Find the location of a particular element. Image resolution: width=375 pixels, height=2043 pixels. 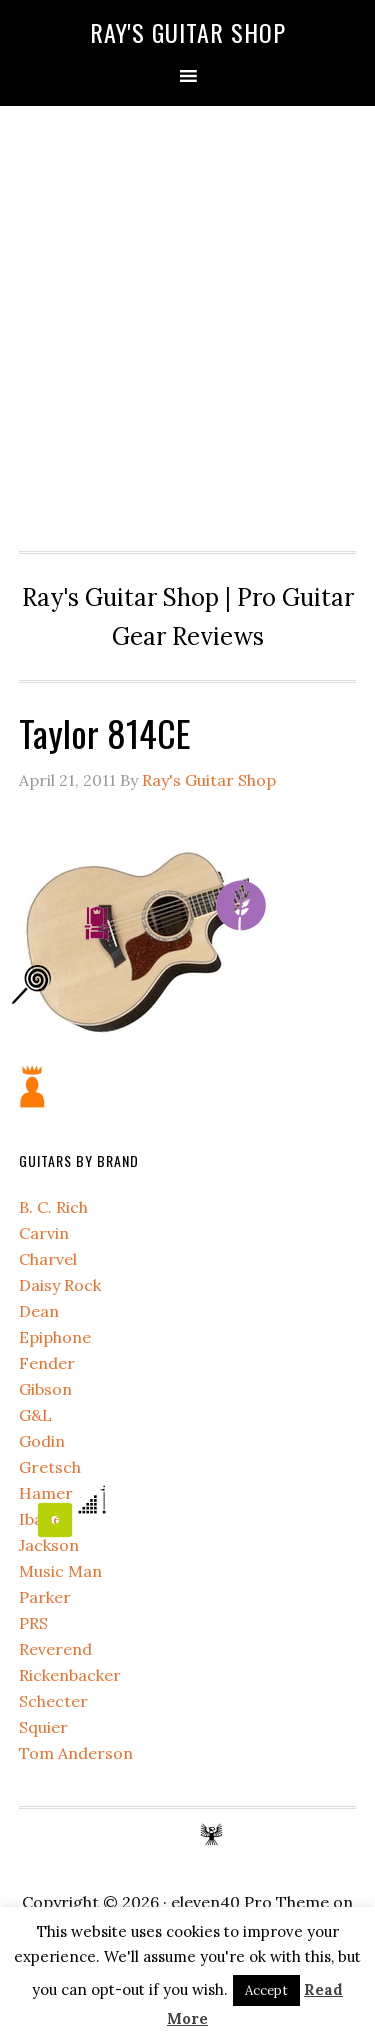

indicates player with highest rank or score is located at coordinates (32, 1086).